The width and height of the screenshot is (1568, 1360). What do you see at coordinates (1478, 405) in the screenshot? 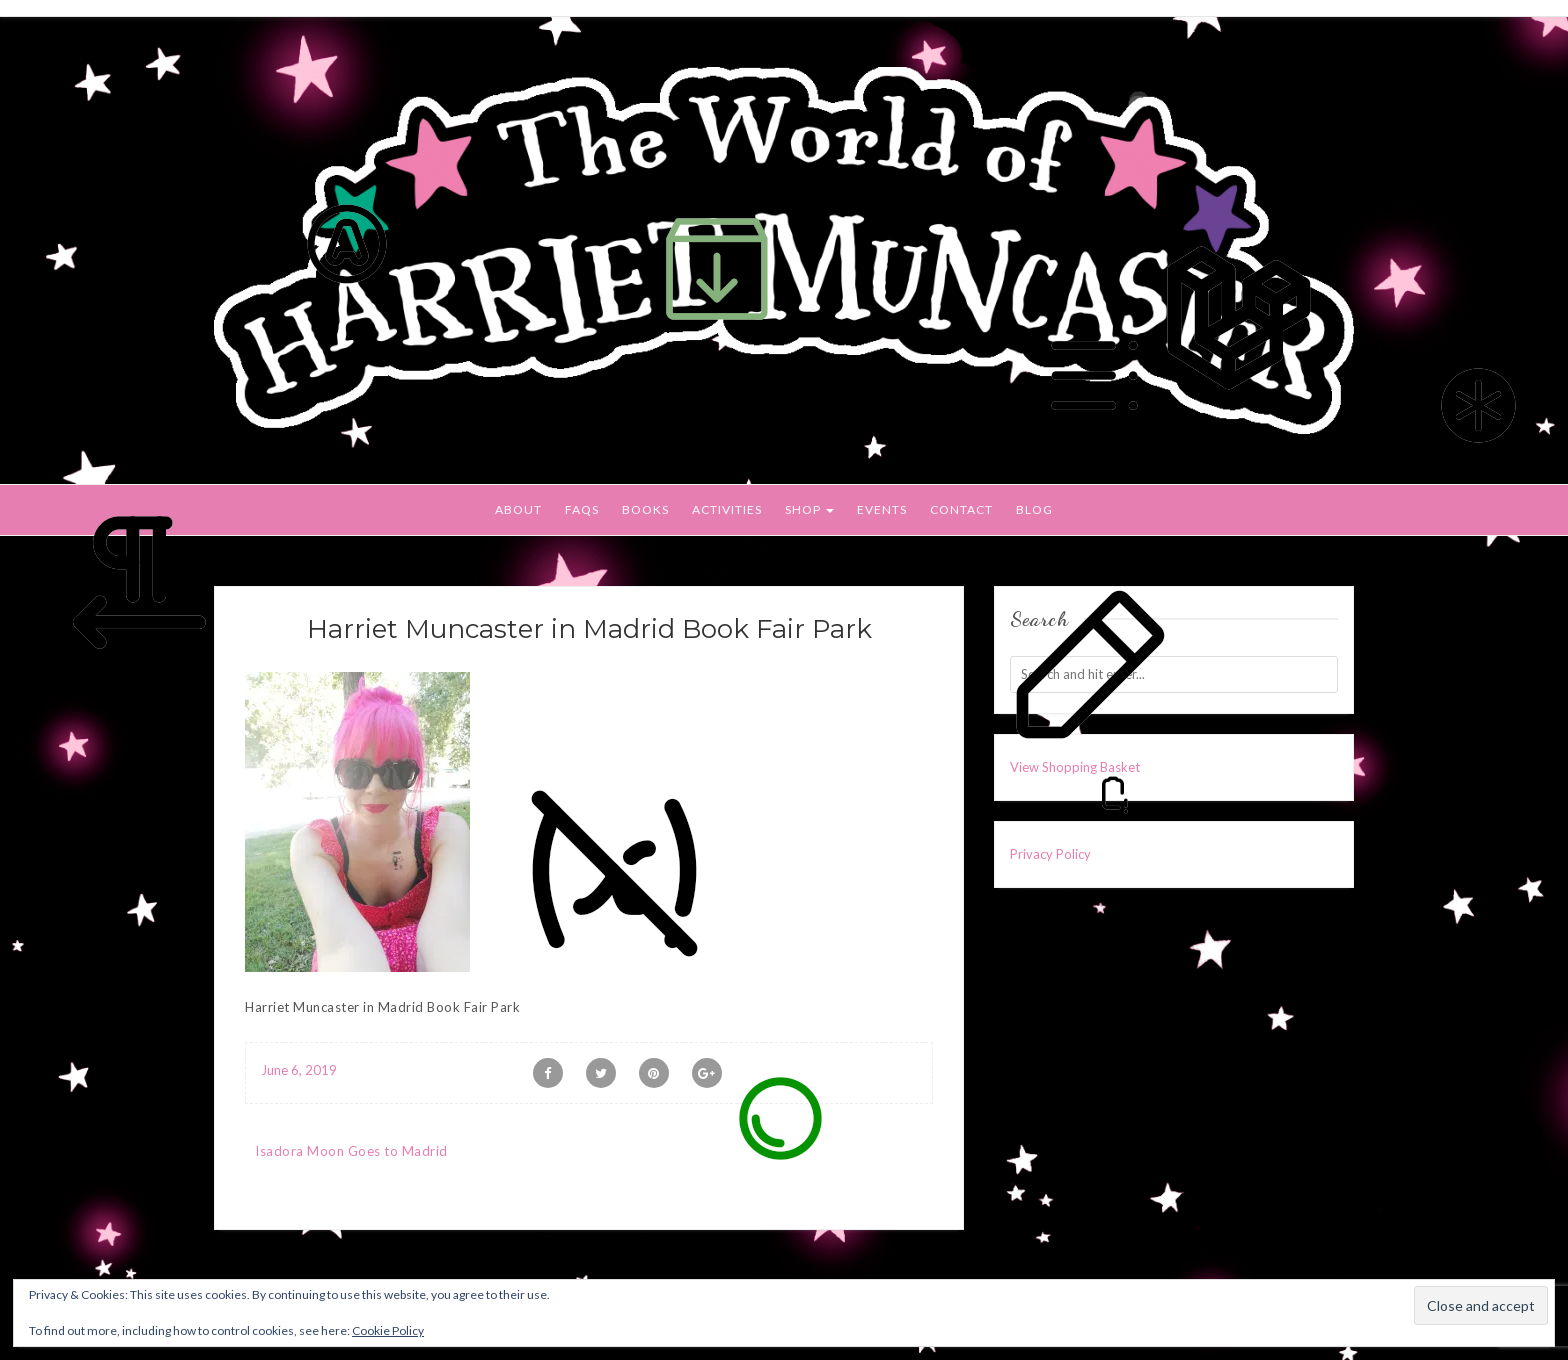
I see `indicates a required field in a form` at bounding box center [1478, 405].